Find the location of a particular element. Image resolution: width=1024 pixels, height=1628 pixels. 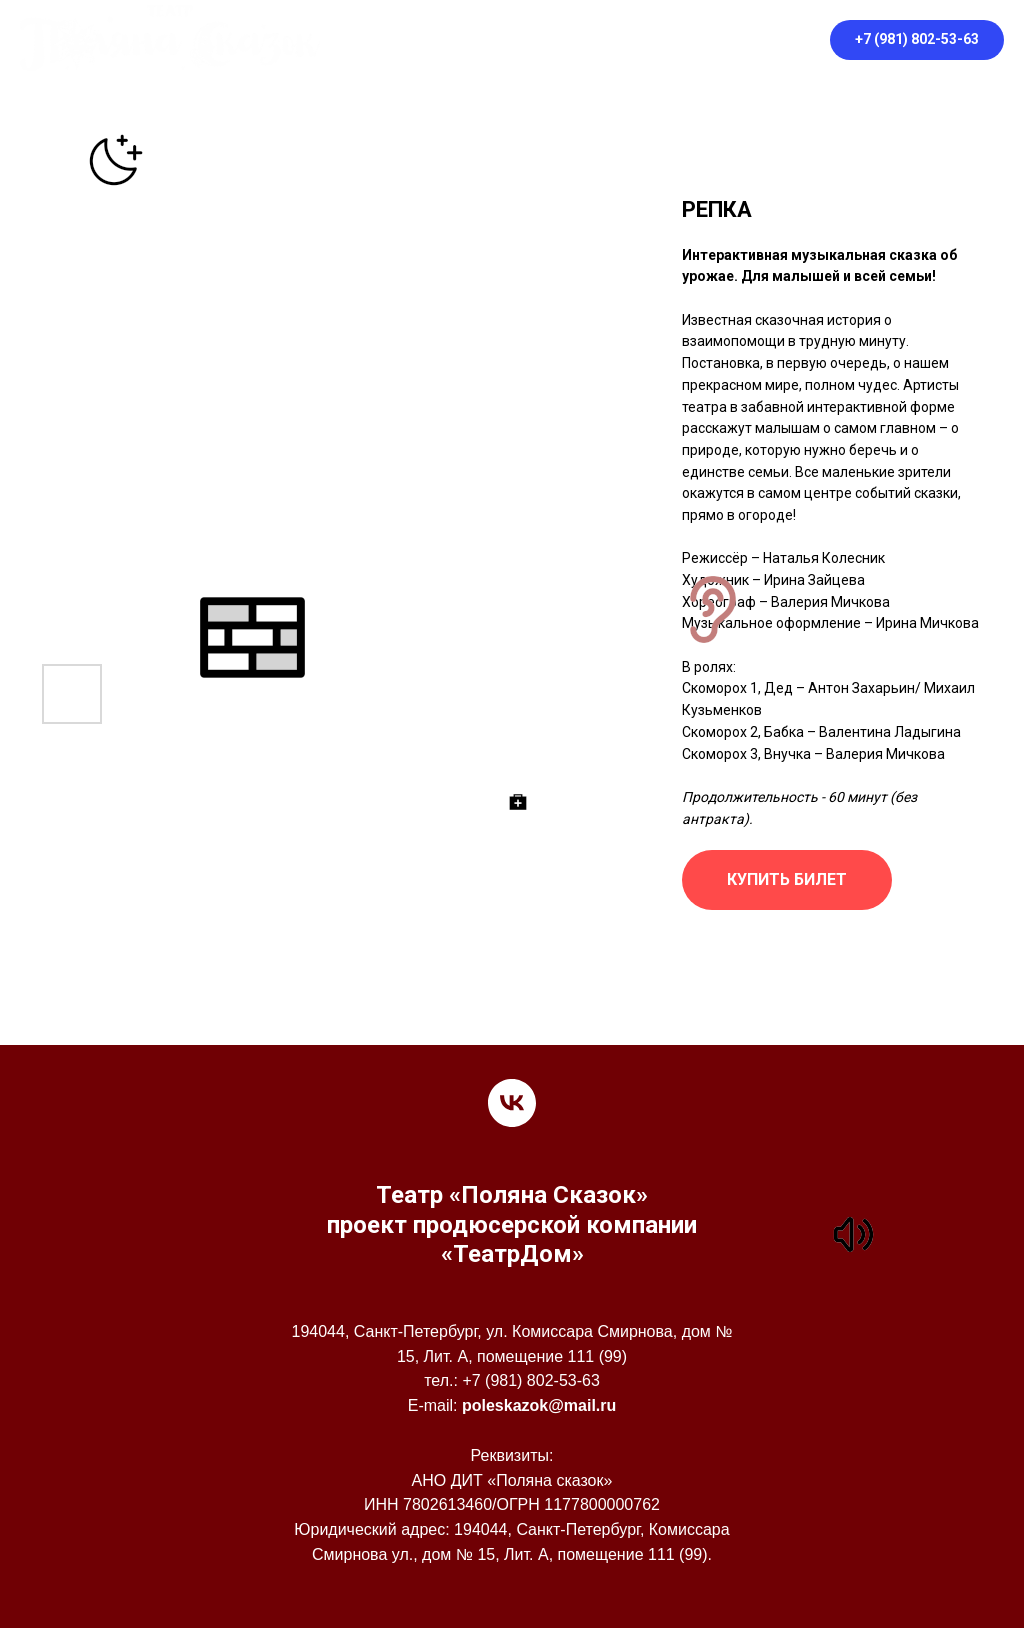

access audio or sound settings is located at coordinates (711, 609).